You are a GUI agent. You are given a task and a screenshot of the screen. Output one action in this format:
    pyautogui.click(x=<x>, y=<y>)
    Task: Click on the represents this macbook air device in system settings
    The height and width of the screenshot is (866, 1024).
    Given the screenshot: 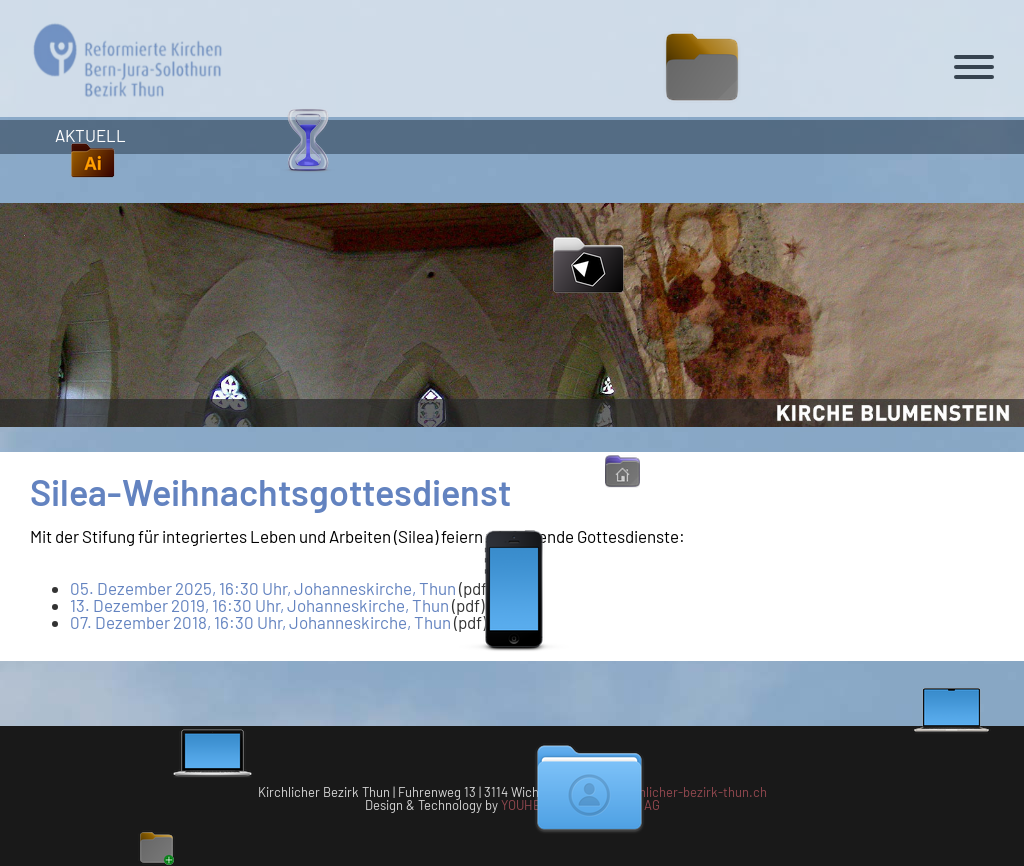 What is the action you would take?
    pyautogui.click(x=951, y=703)
    